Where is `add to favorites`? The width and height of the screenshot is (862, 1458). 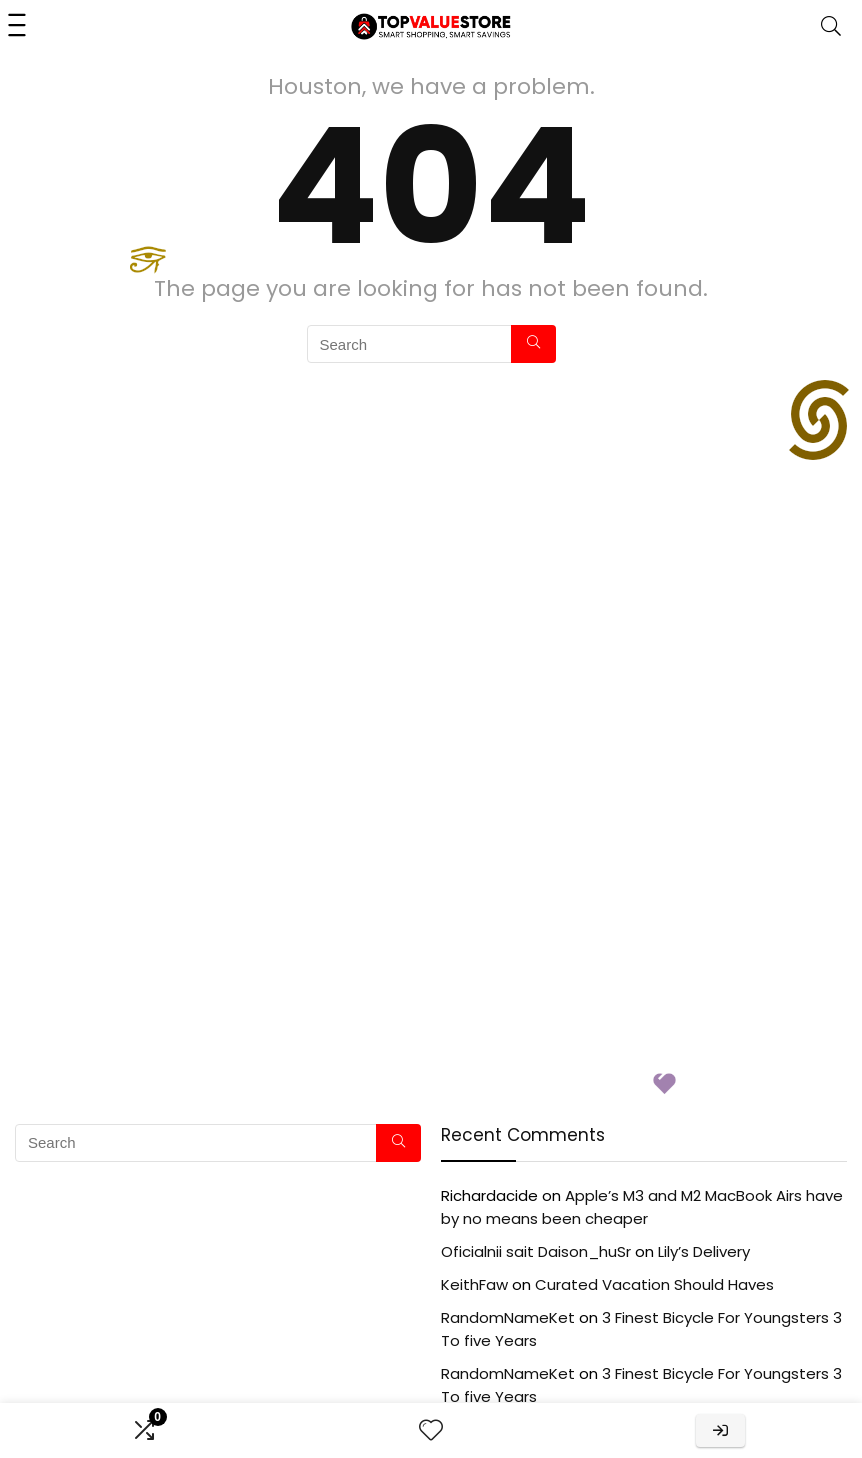
add to favorites is located at coordinates (664, 1083).